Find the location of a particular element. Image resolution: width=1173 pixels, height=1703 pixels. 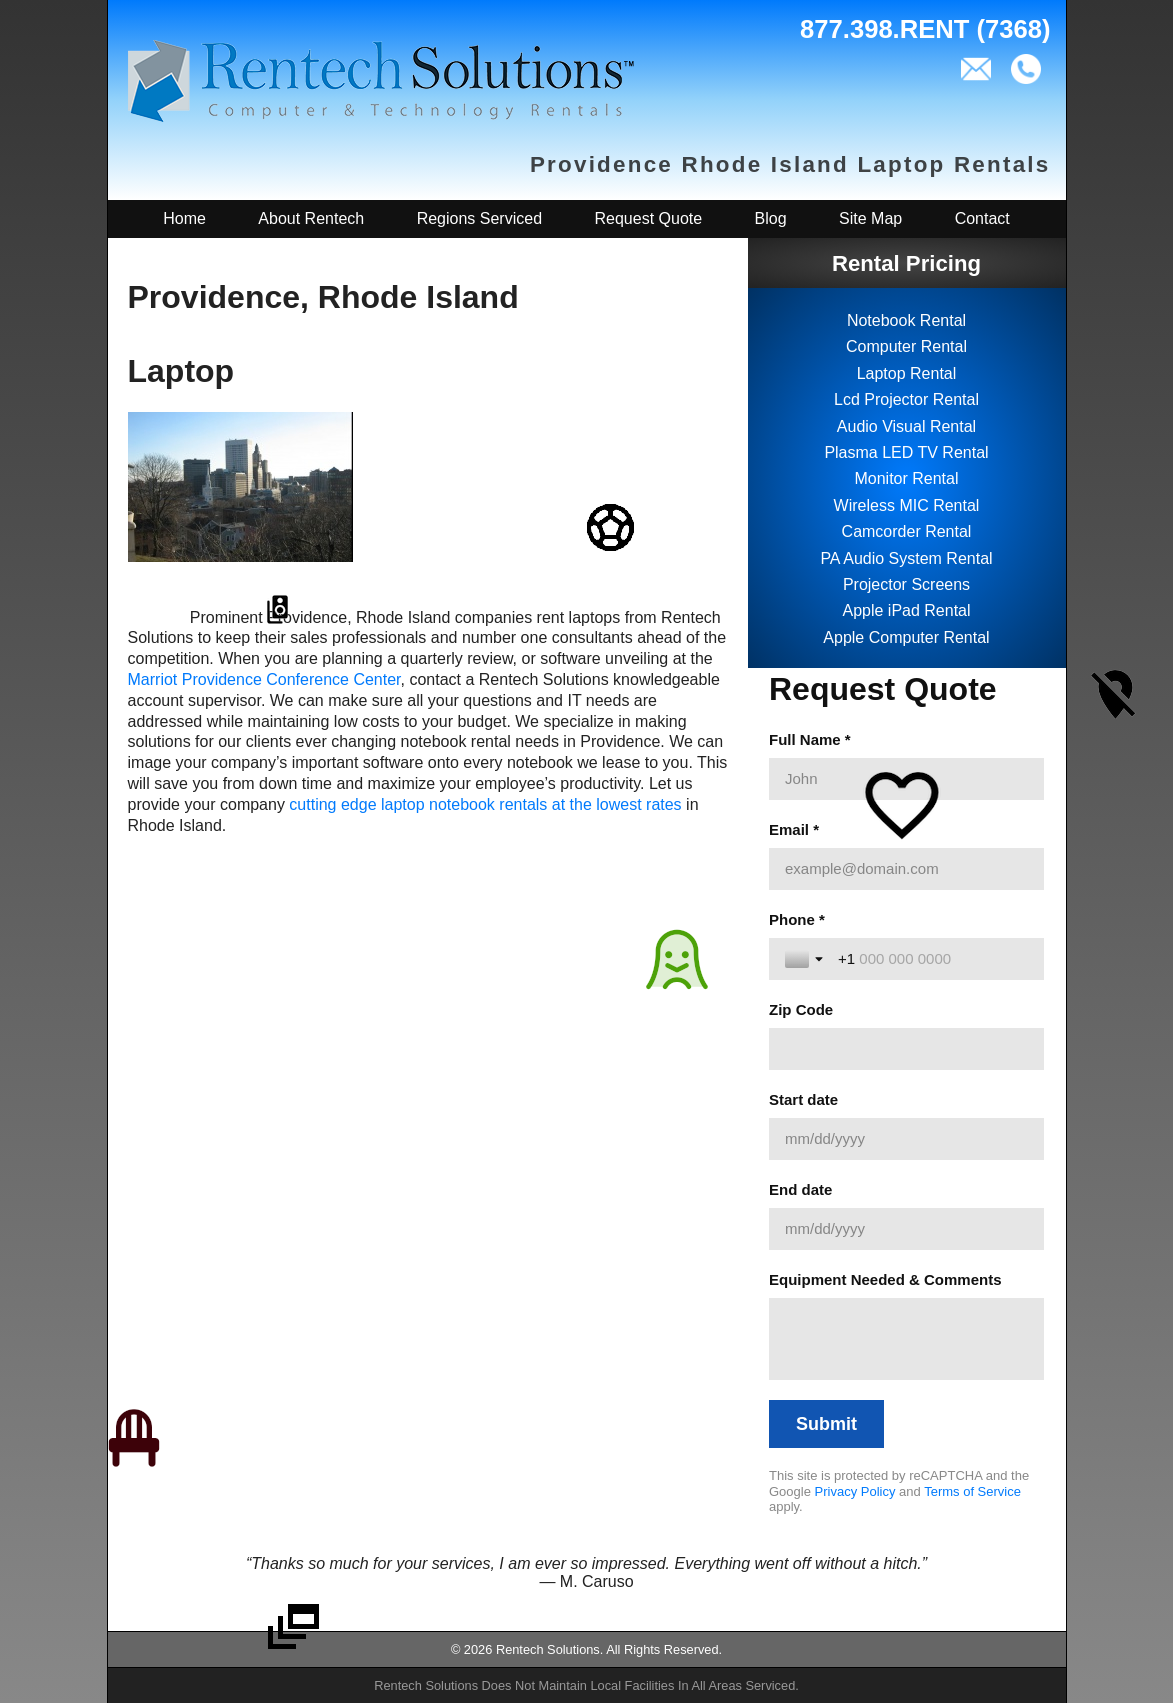

access soccer or football content is located at coordinates (610, 527).